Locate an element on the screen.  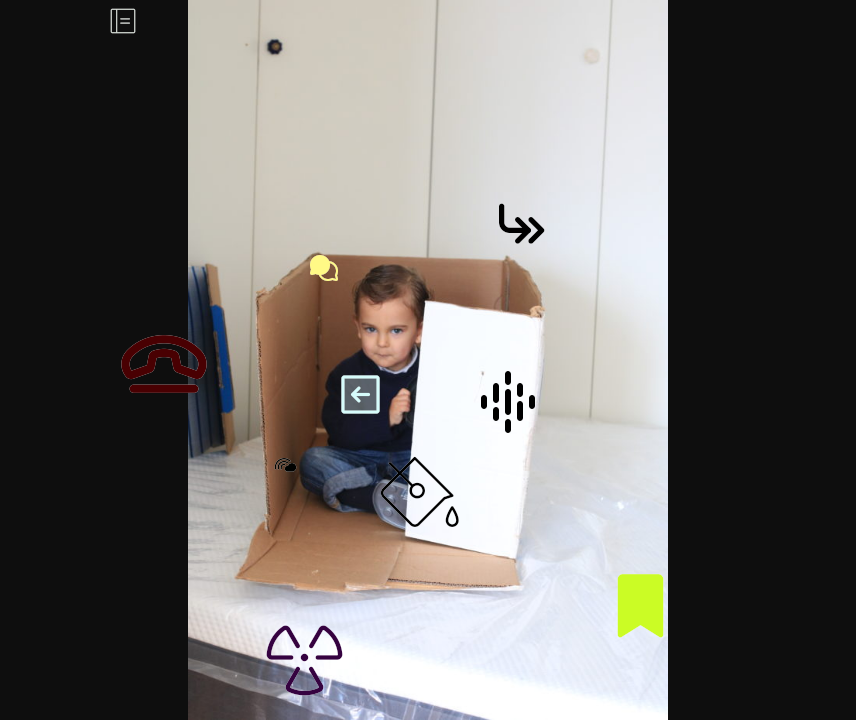
open google podcasts app is located at coordinates (508, 402).